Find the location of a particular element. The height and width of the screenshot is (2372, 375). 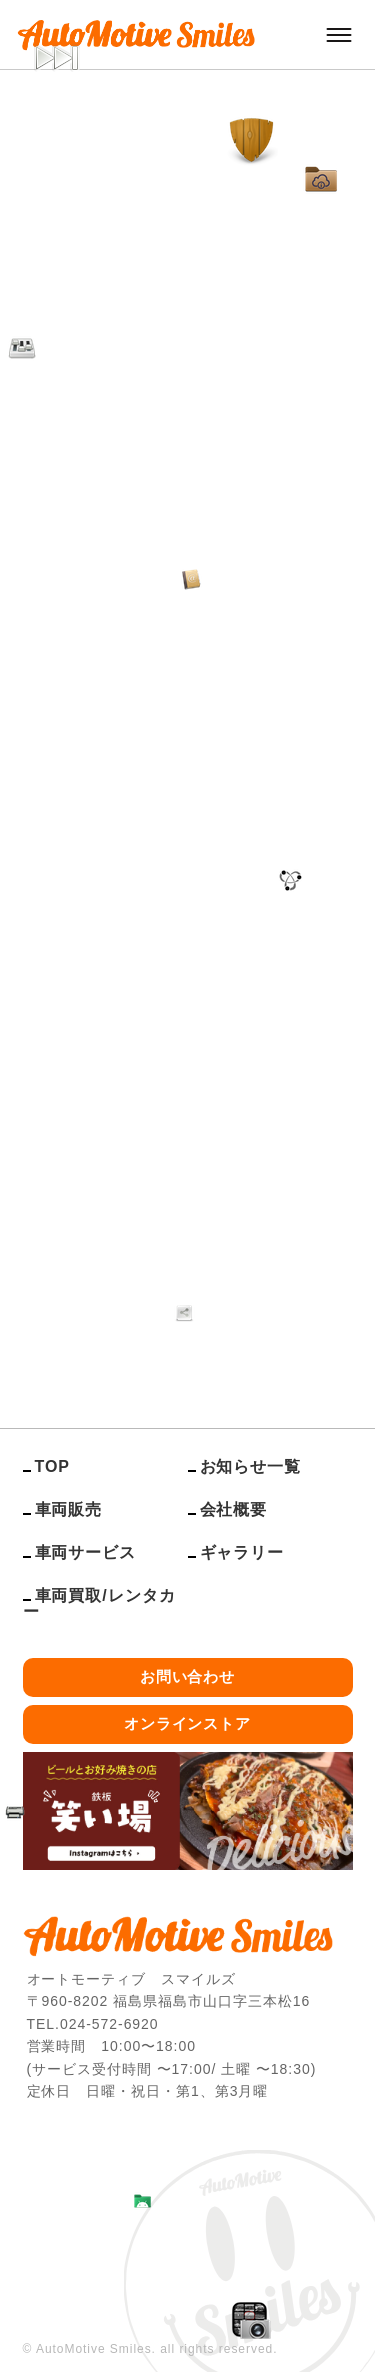

indicates low security status for a connection or system is located at coordinates (251, 139).